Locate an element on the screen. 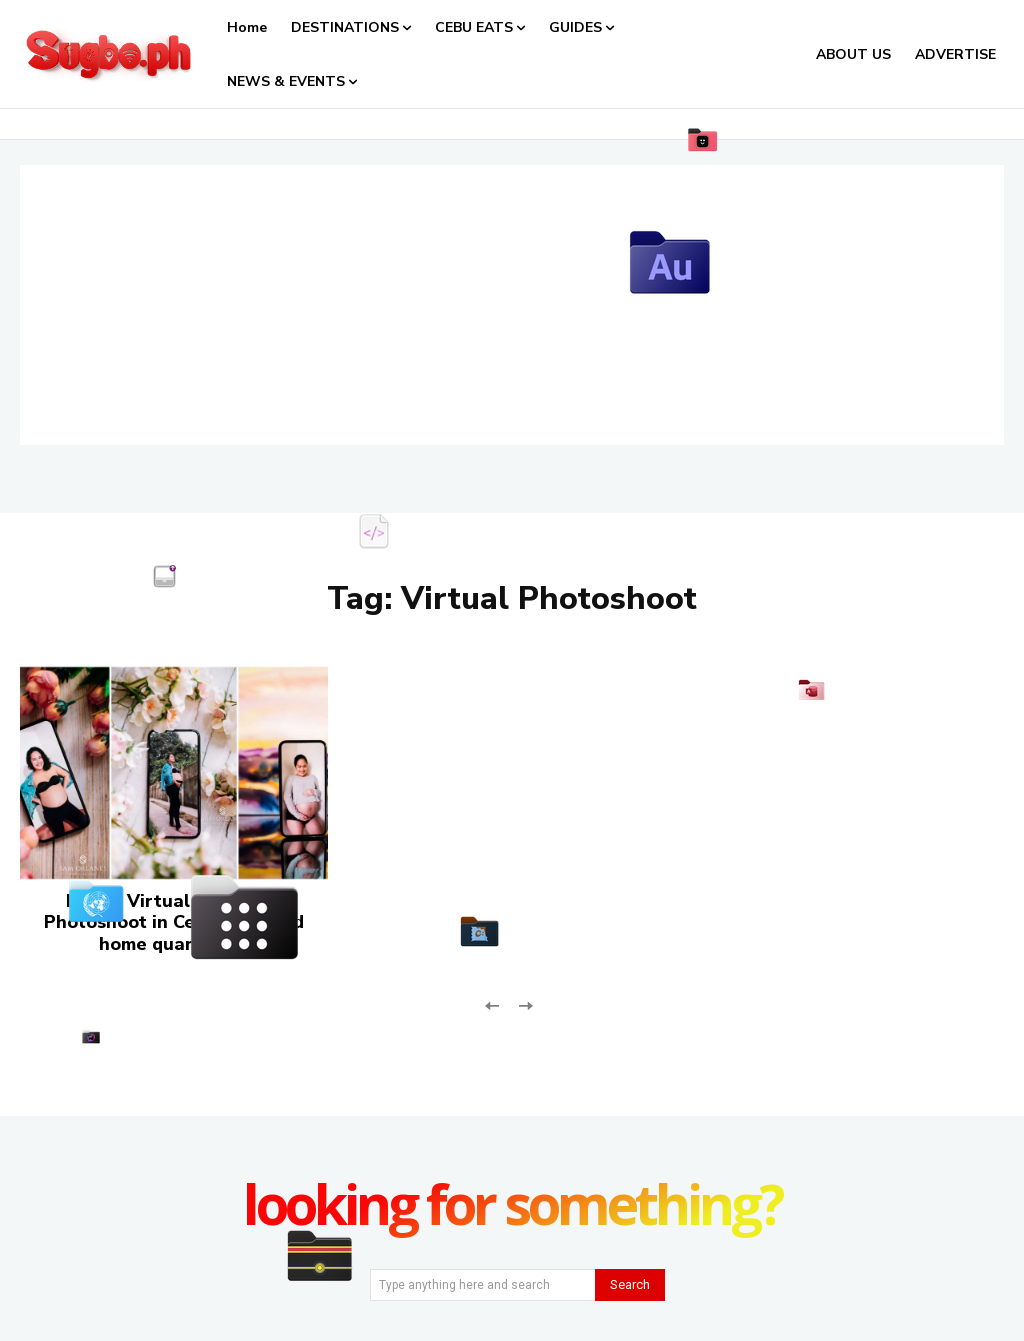 The height and width of the screenshot is (1341, 1024). open ROS (Robot Operating System) project folder is located at coordinates (244, 920).